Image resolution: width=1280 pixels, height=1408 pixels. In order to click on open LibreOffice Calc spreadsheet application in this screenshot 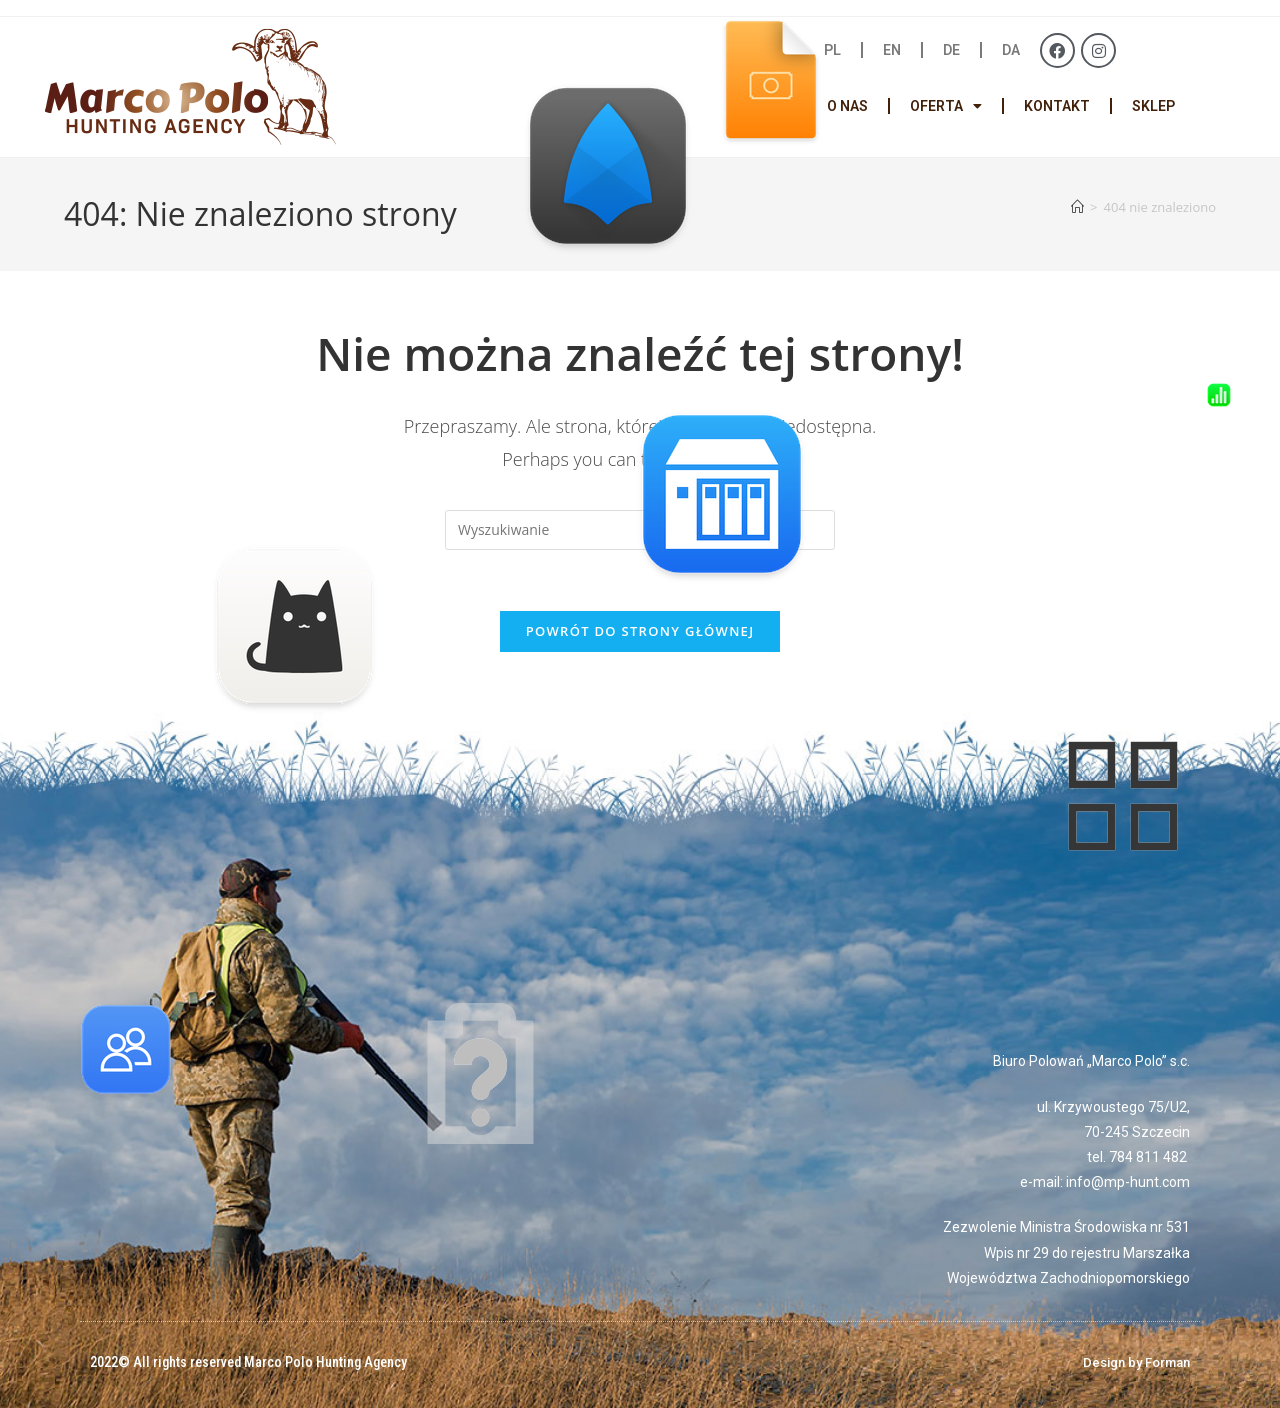, I will do `click(1219, 395)`.